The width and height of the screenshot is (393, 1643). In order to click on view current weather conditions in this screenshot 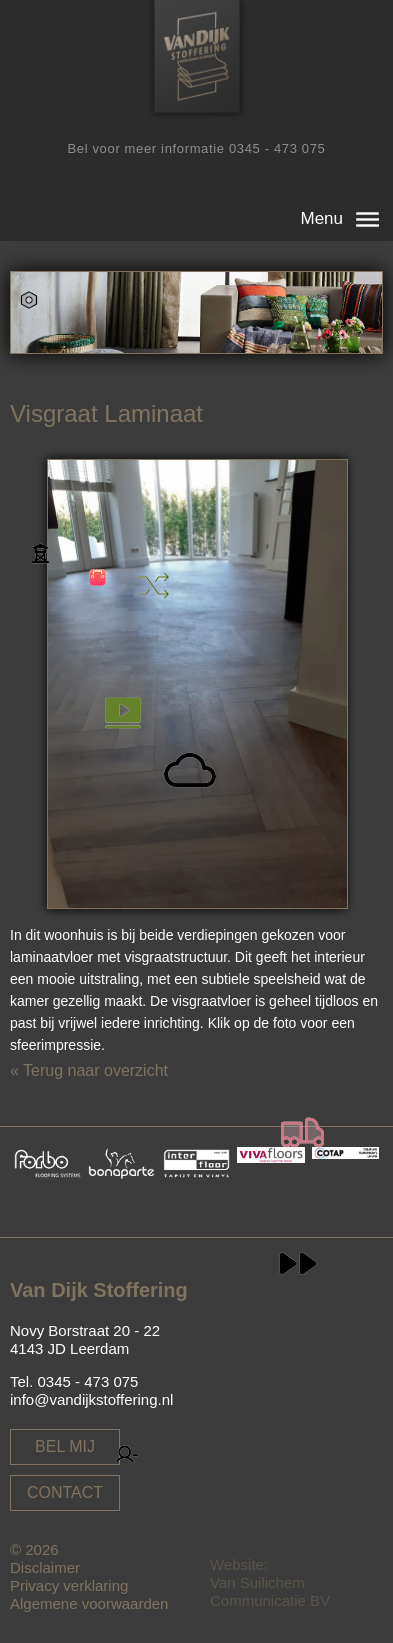, I will do `click(190, 770)`.